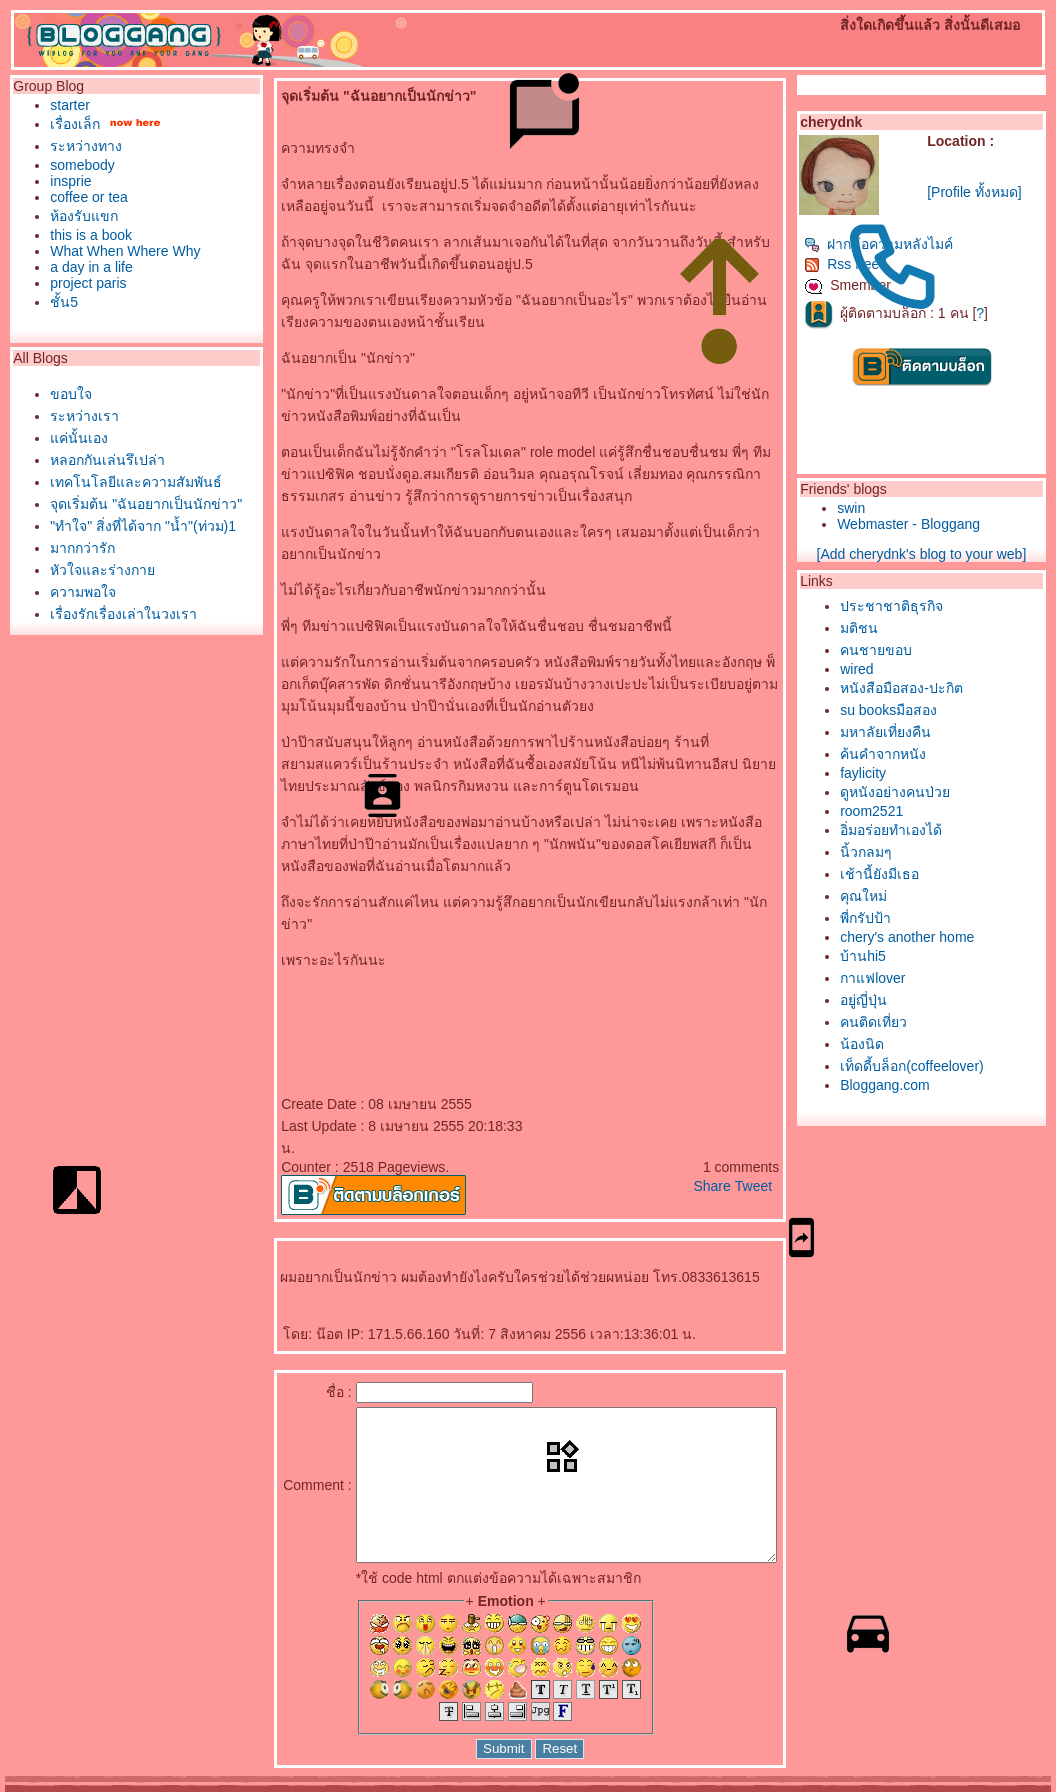 Image resolution: width=1056 pixels, height=1792 pixels. Describe the element at coordinates (801, 1237) in the screenshot. I see `share your mobile screen with others` at that location.